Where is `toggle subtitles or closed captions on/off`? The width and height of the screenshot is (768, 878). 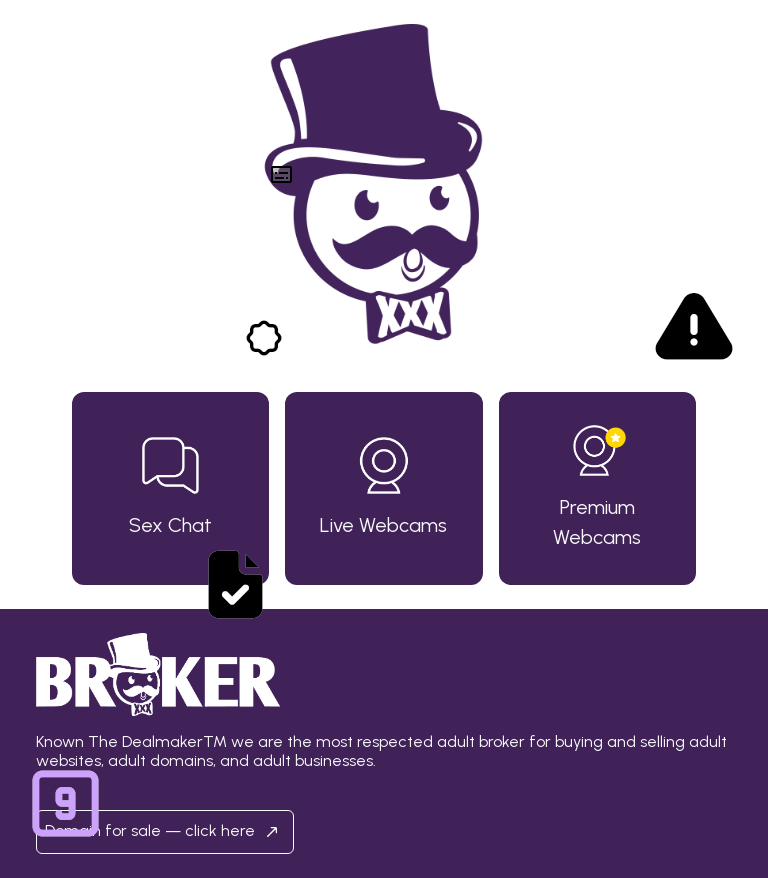
toggle subtitles or closed captions on/off is located at coordinates (281, 174).